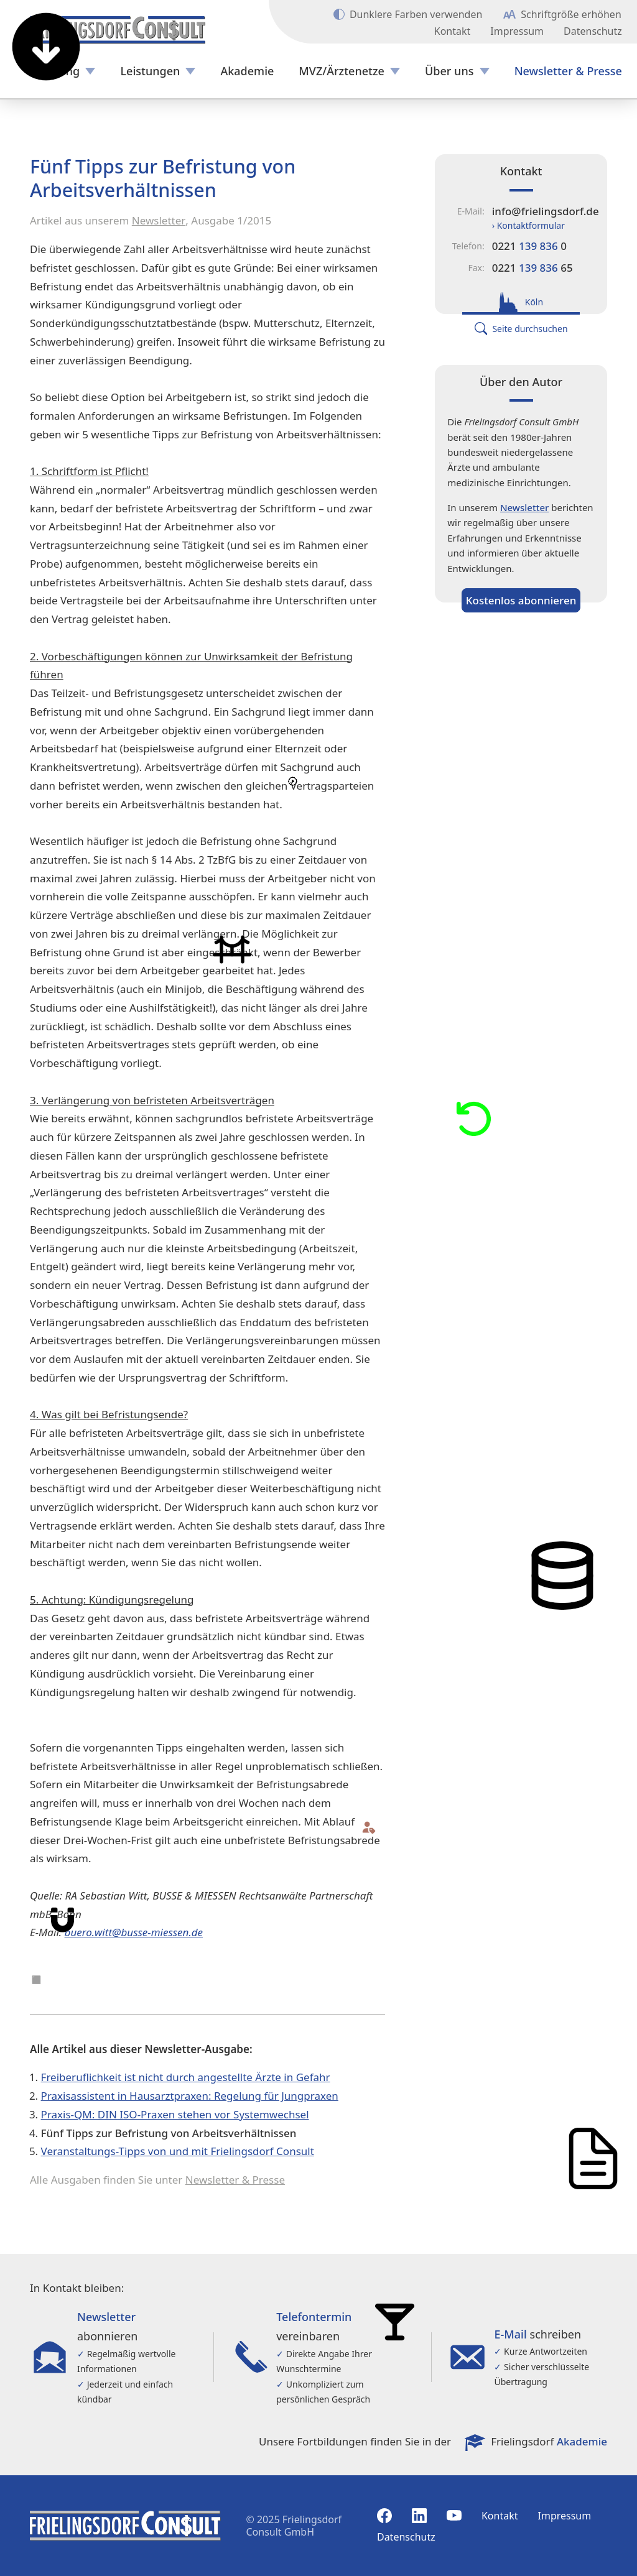 The height and width of the screenshot is (2576, 637). What do you see at coordinates (232, 949) in the screenshot?
I see `view bridge or infrastructure information` at bounding box center [232, 949].